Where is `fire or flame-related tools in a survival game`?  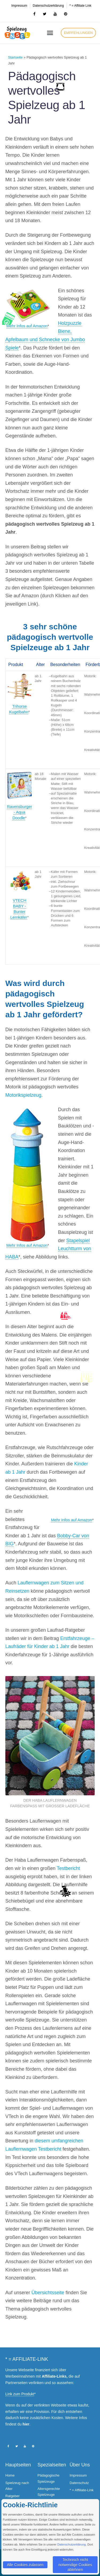 fire or flame-related tools in a survival game is located at coordinates (9, 318).